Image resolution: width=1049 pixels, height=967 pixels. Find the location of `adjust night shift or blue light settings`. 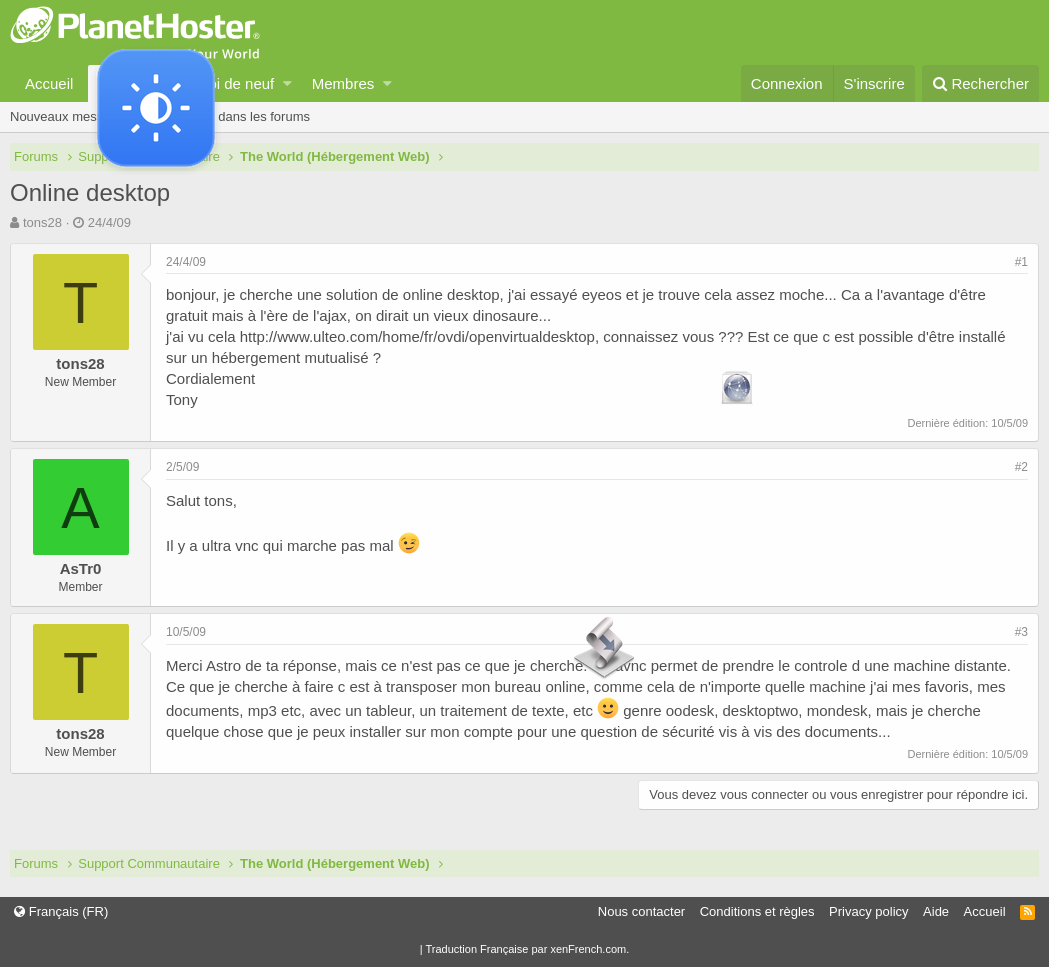

adjust night shift or blue light settings is located at coordinates (156, 110).